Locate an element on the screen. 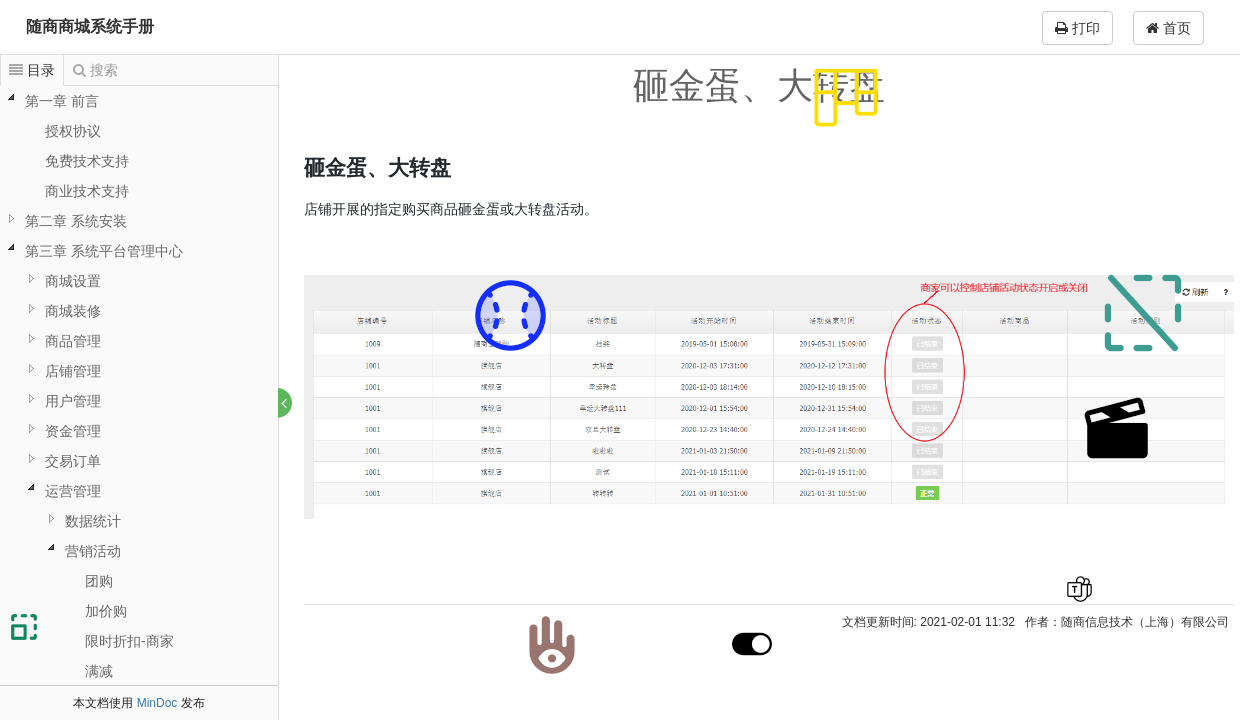 The width and height of the screenshot is (1240, 720). open microsoft teams is located at coordinates (1079, 589).